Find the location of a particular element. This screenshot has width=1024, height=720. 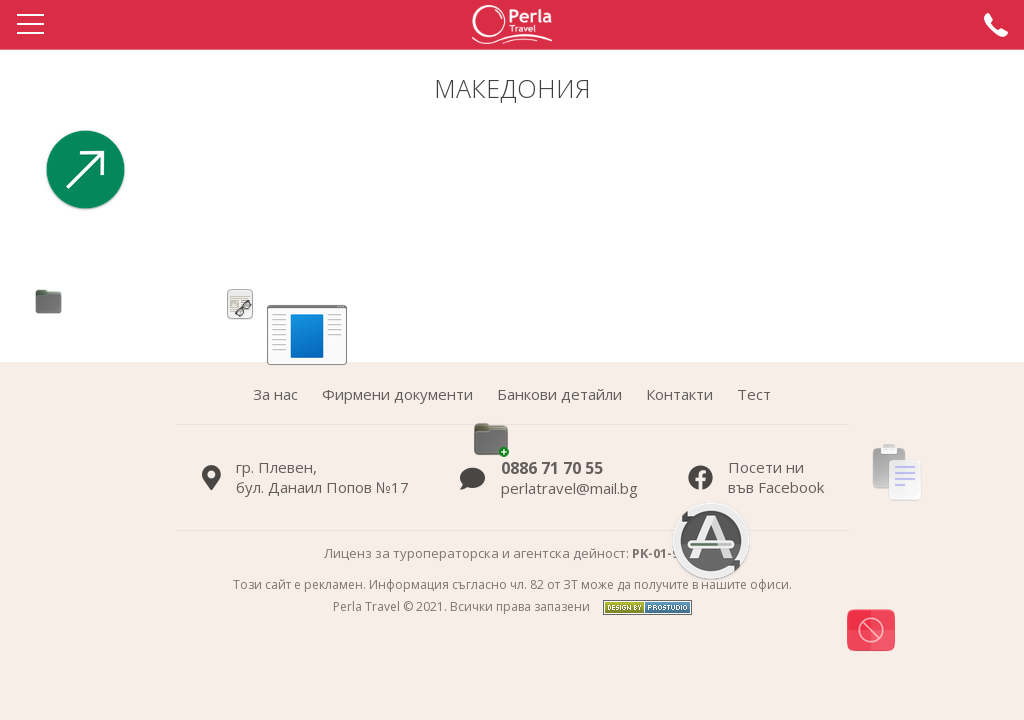

open folder to view contents is located at coordinates (48, 301).